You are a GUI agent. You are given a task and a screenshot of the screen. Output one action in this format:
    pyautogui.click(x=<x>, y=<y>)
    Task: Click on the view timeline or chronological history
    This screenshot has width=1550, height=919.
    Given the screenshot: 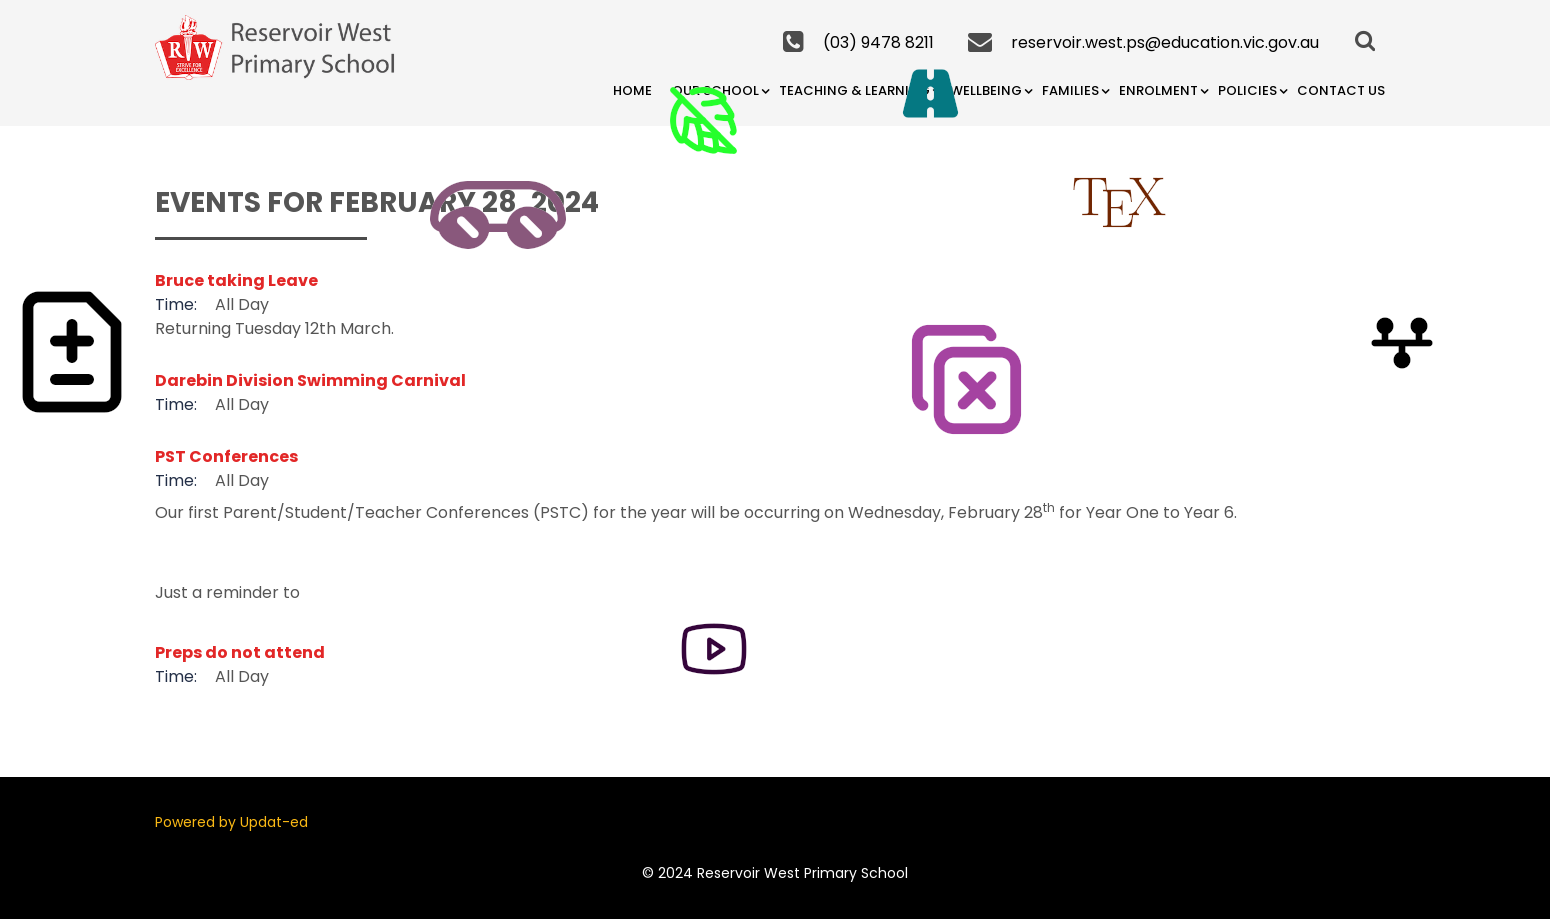 What is the action you would take?
    pyautogui.click(x=1402, y=343)
    